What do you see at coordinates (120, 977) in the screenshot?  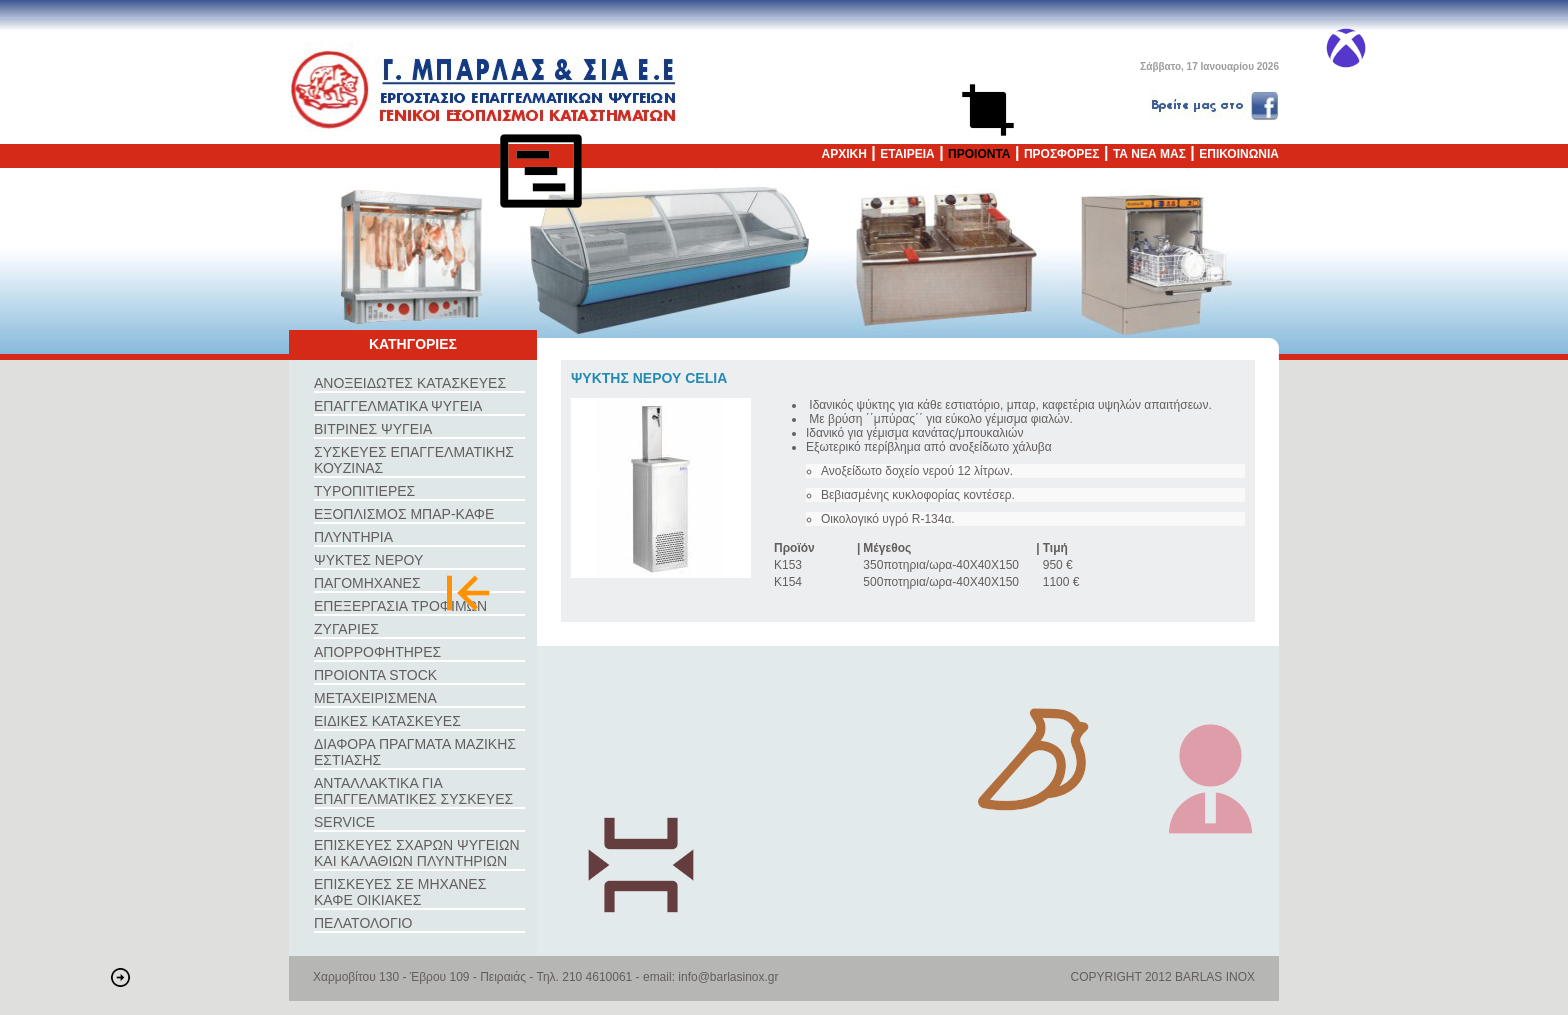 I see `proceed to the next step` at bounding box center [120, 977].